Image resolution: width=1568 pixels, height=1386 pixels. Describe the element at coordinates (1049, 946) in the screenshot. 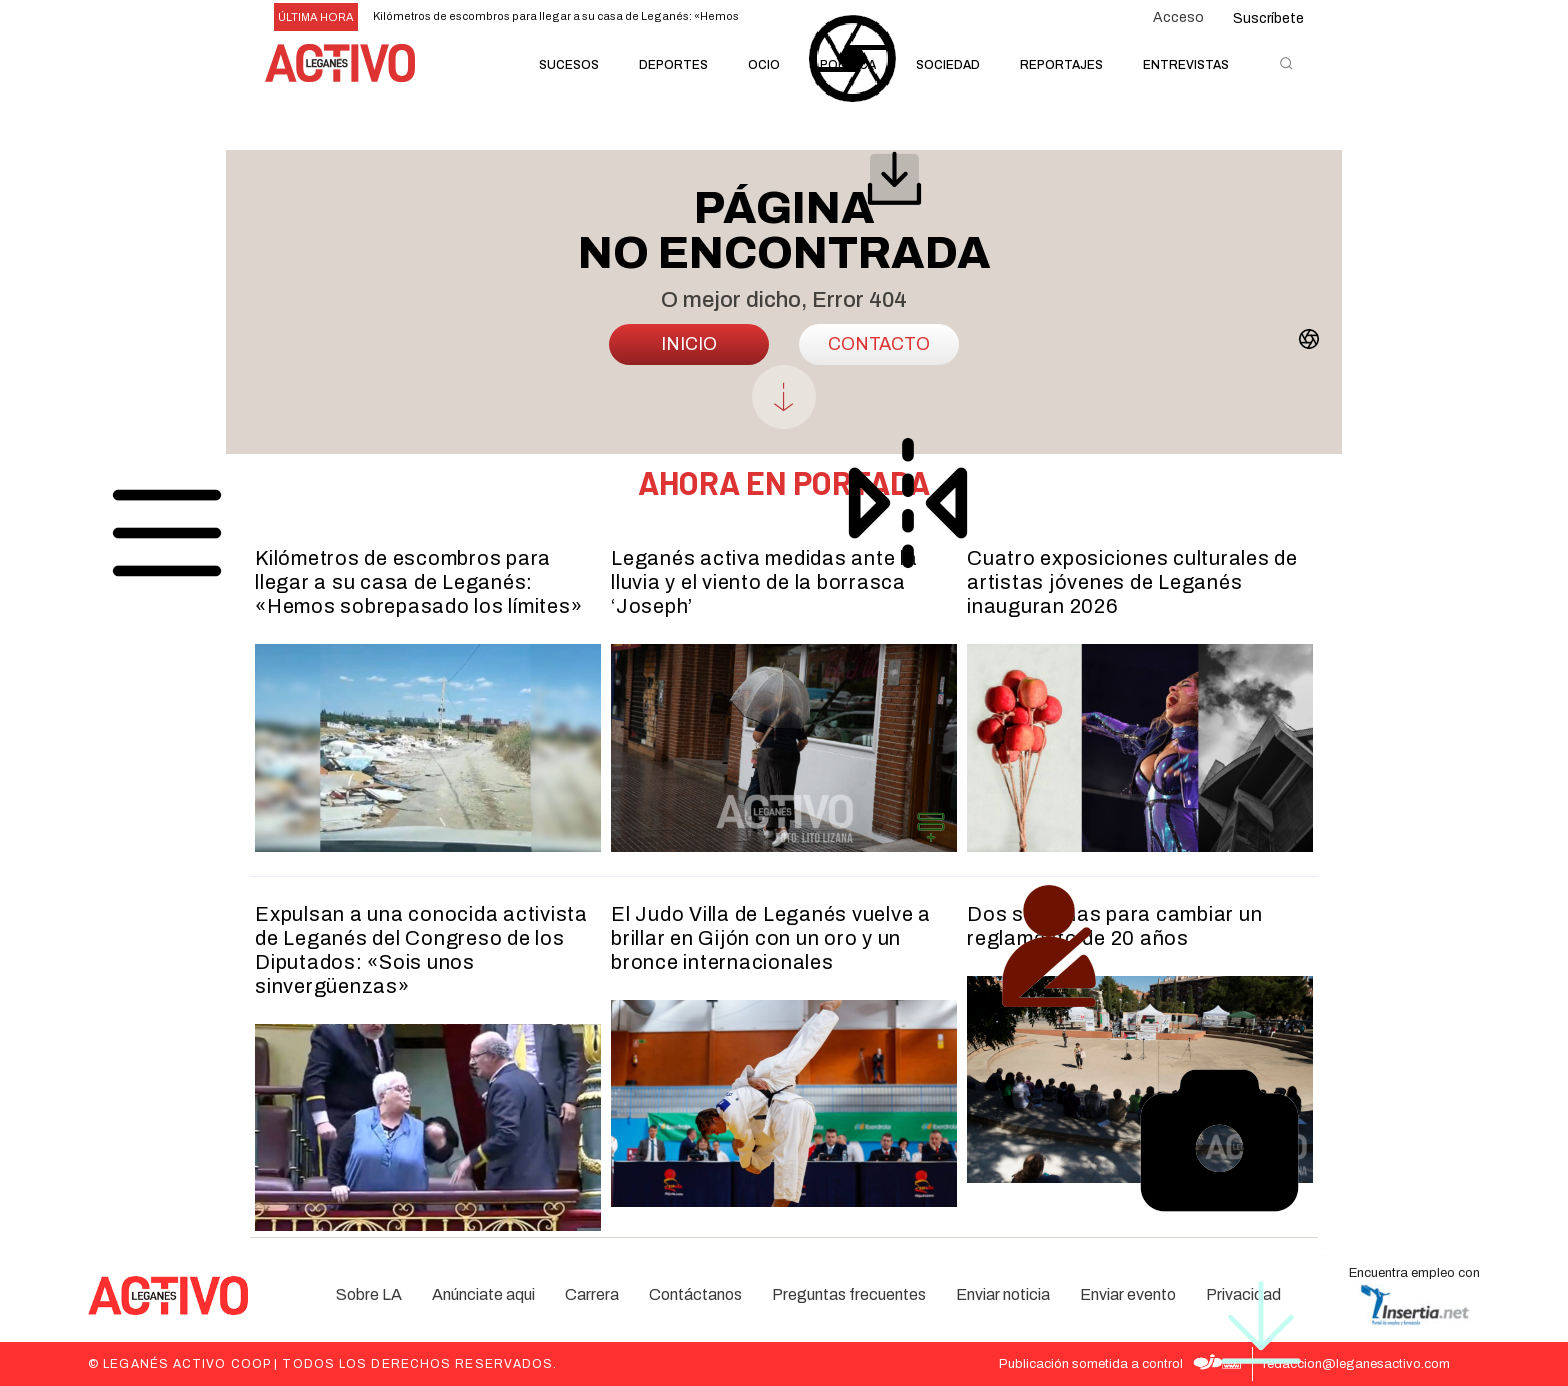

I see `indicates seatbelt status or safety reminder` at that location.